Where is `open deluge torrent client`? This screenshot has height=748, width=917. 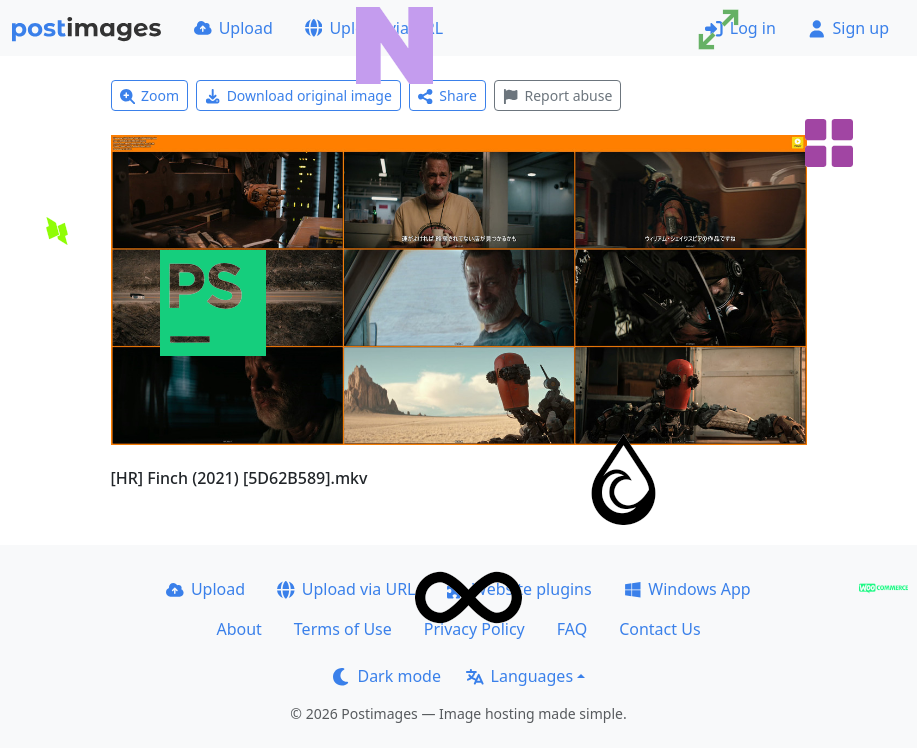
open deluge torrent client is located at coordinates (623, 479).